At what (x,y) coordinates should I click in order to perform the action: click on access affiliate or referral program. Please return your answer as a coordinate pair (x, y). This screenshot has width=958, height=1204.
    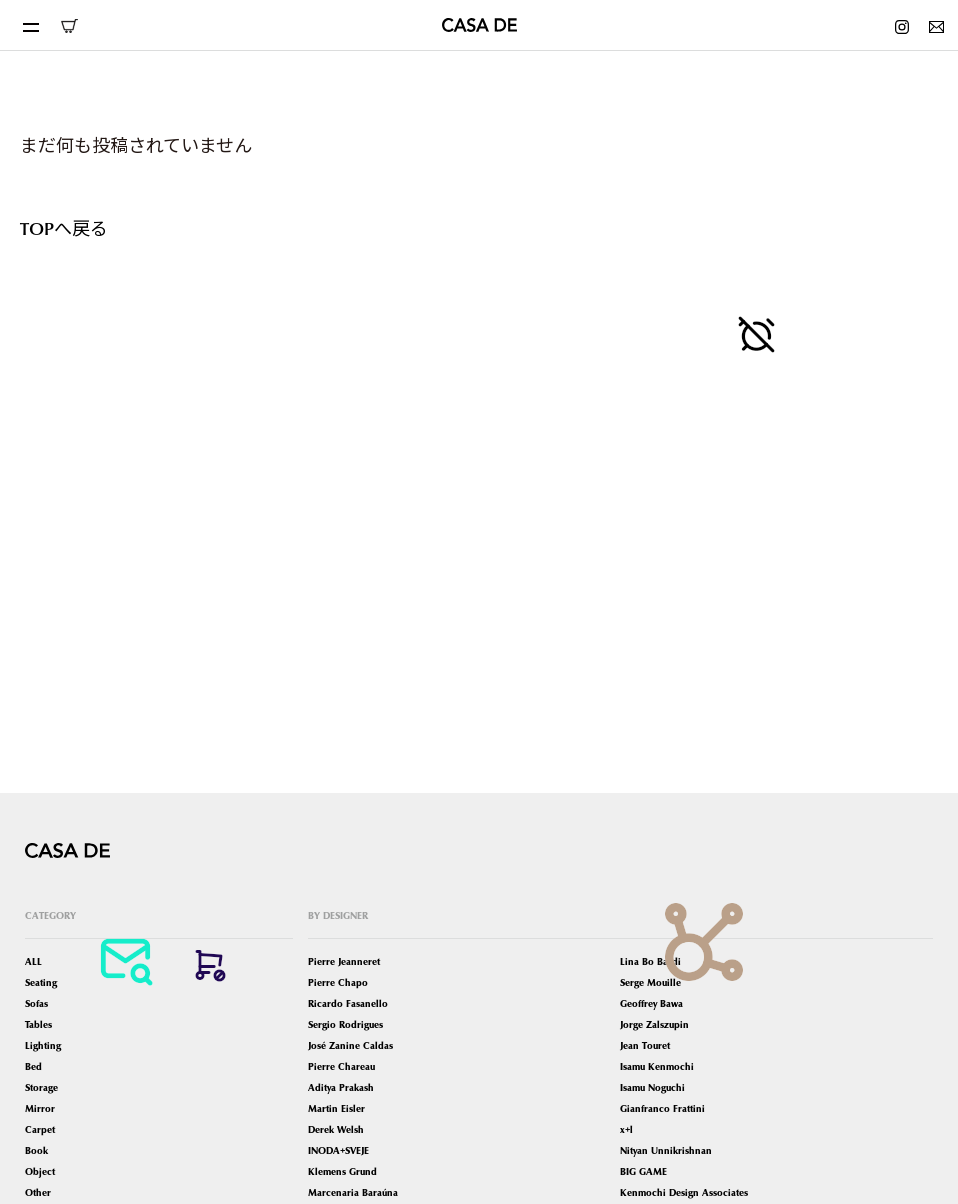
    Looking at the image, I should click on (704, 942).